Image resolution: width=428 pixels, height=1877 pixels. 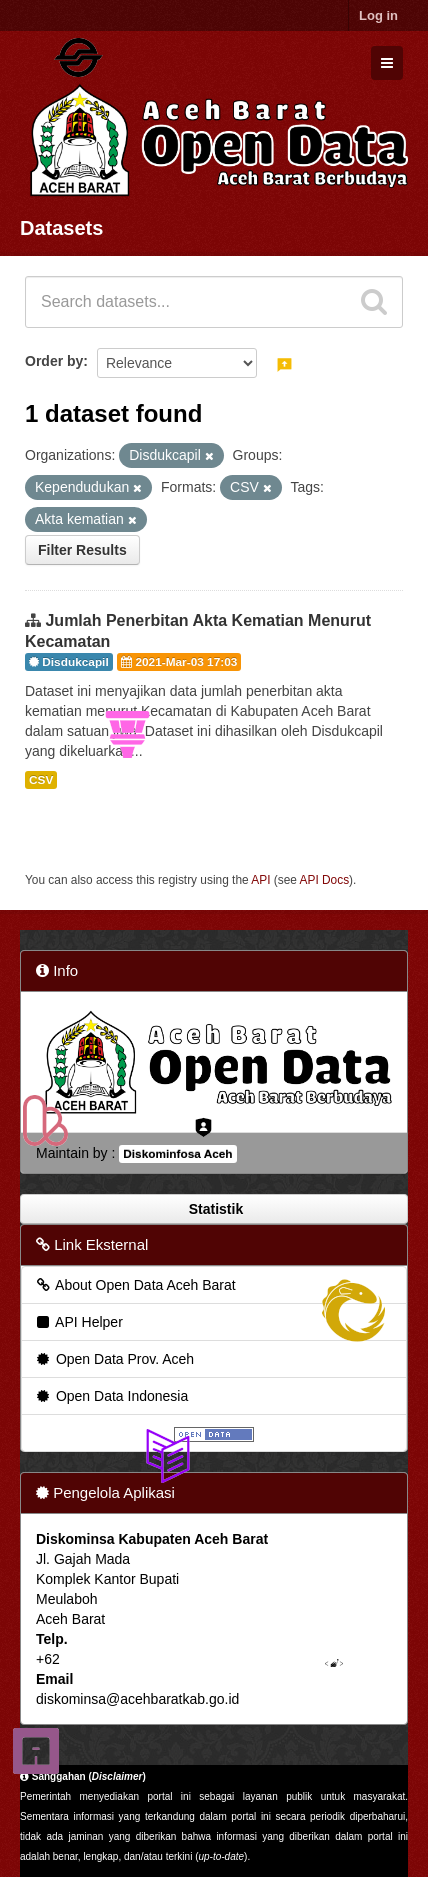 I want to click on access user privacy or security settings, so click(x=203, y=1127).